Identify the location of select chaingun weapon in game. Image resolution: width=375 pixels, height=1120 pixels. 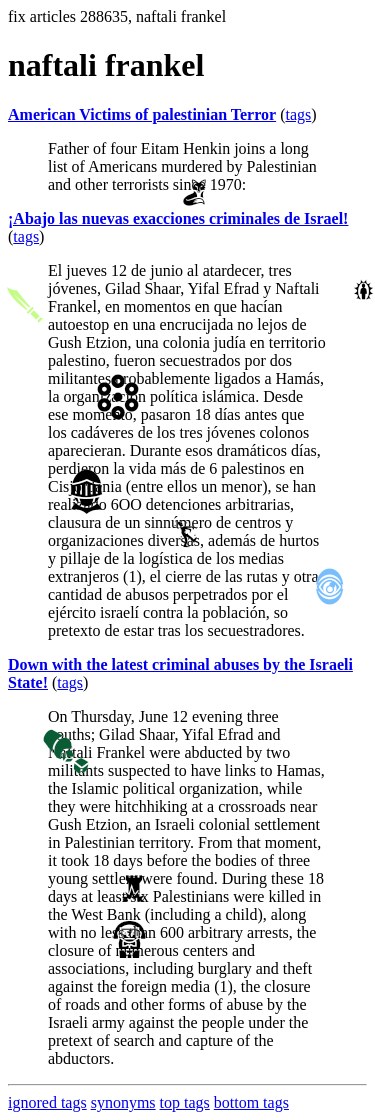
(118, 397).